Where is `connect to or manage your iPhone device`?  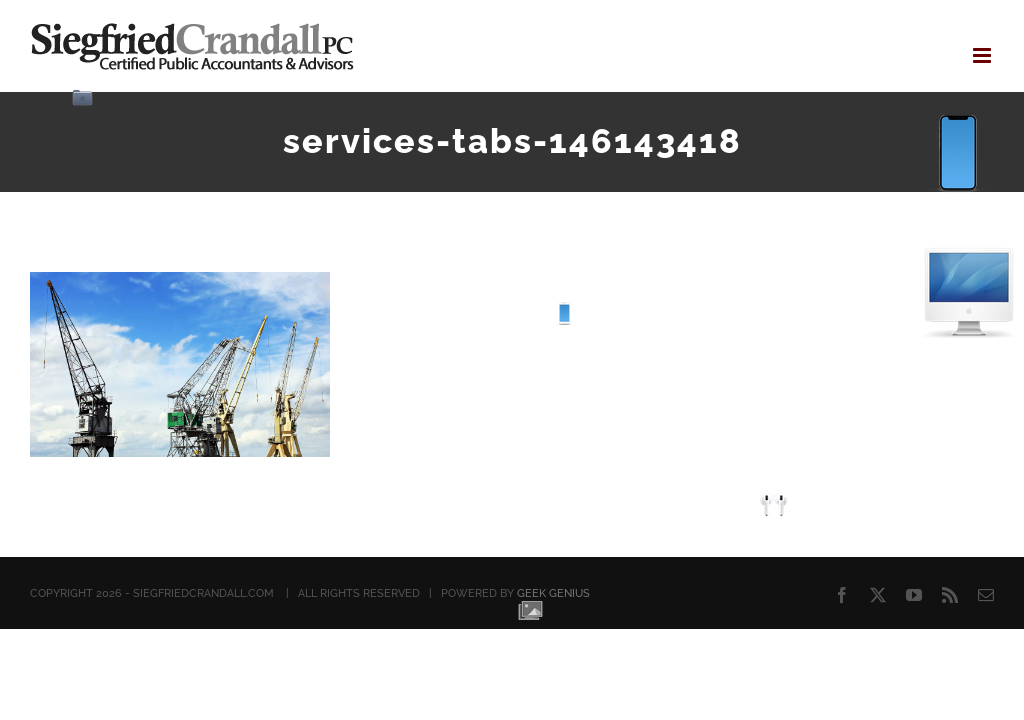
connect to or manage your iPhone device is located at coordinates (564, 313).